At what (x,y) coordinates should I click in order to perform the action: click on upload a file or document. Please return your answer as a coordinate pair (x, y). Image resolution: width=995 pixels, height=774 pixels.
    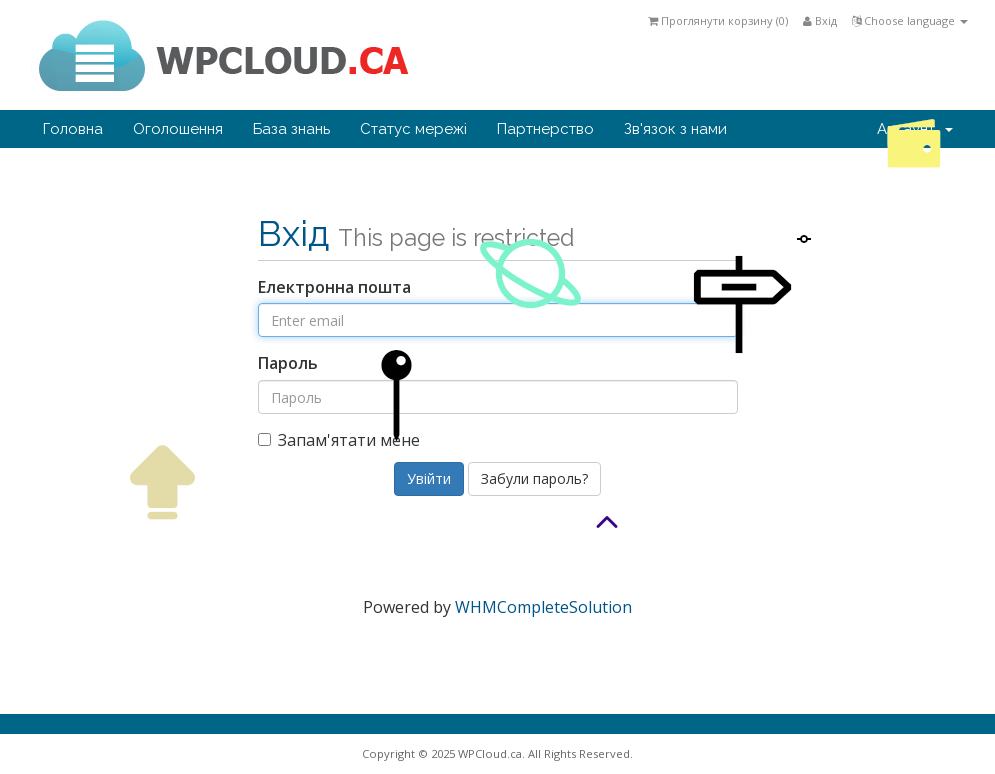
    Looking at the image, I should click on (162, 481).